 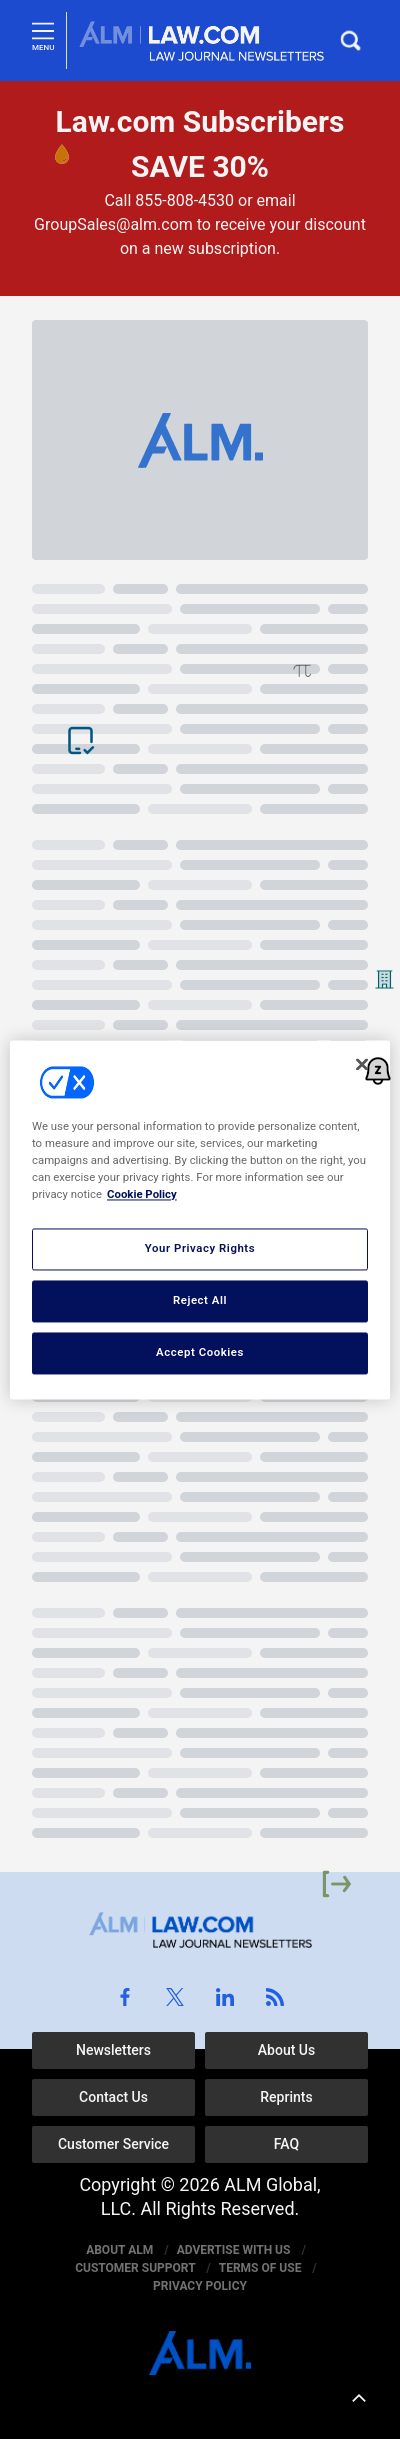 What do you see at coordinates (378, 1071) in the screenshot?
I see `mute notifications while sleeping` at bounding box center [378, 1071].